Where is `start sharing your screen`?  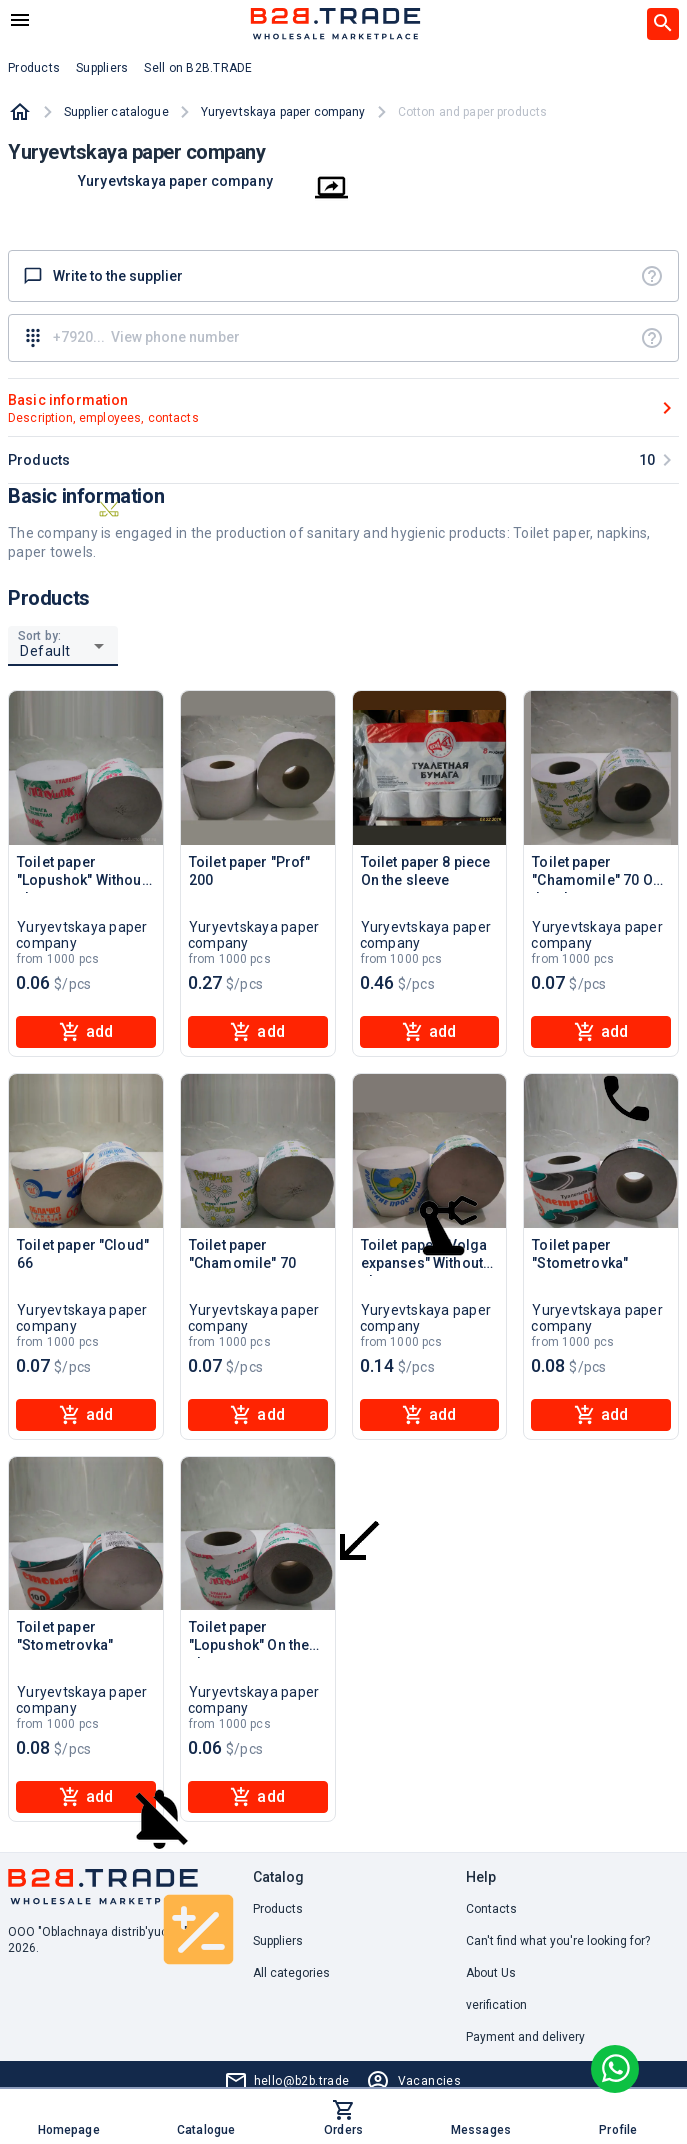
start sharing your screen is located at coordinates (331, 187).